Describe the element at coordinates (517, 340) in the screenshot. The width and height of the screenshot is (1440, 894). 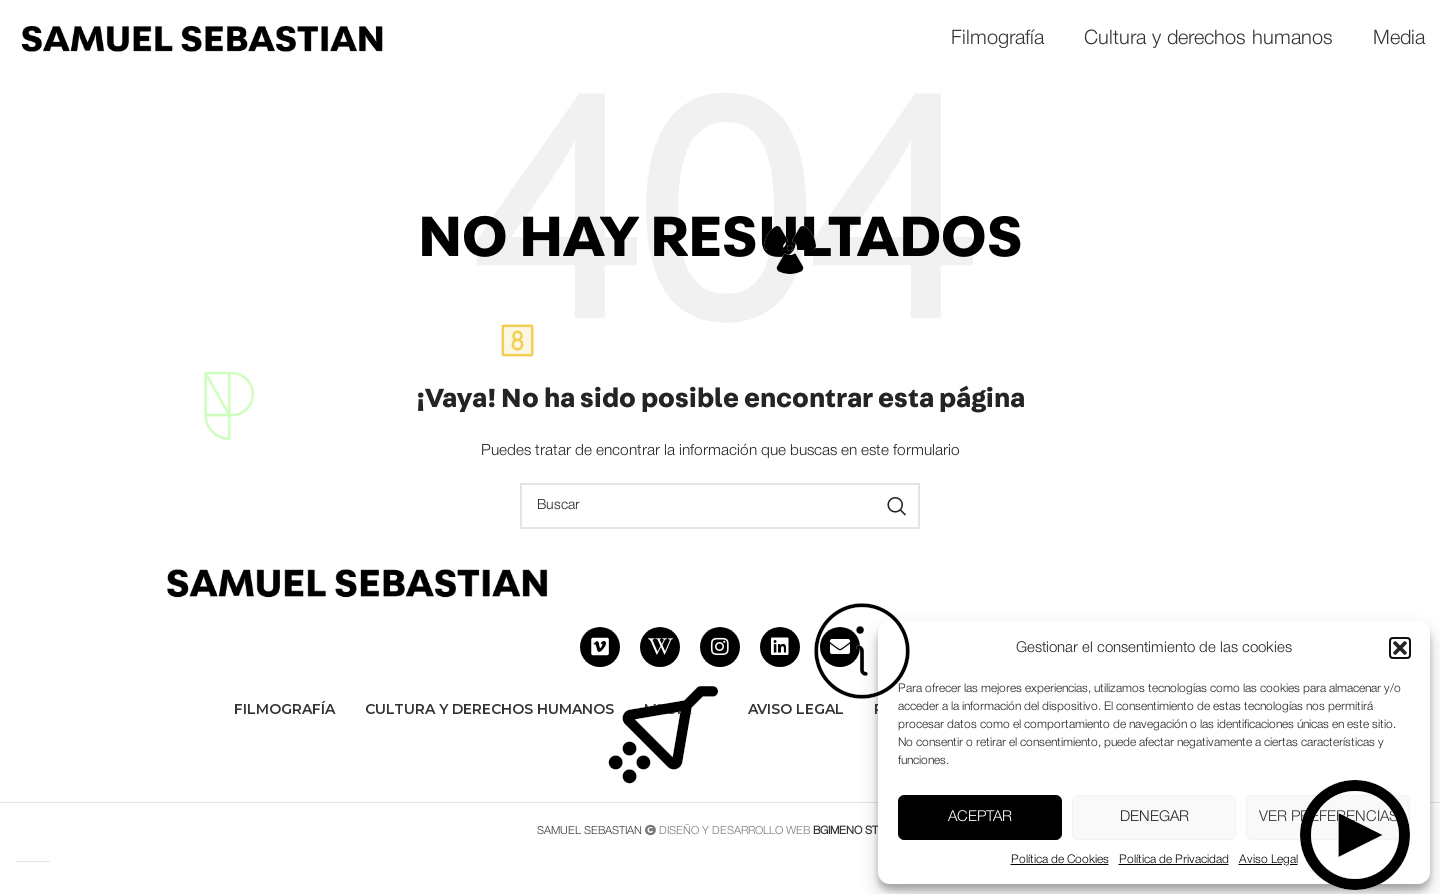
I see `select or input the number eight` at that location.